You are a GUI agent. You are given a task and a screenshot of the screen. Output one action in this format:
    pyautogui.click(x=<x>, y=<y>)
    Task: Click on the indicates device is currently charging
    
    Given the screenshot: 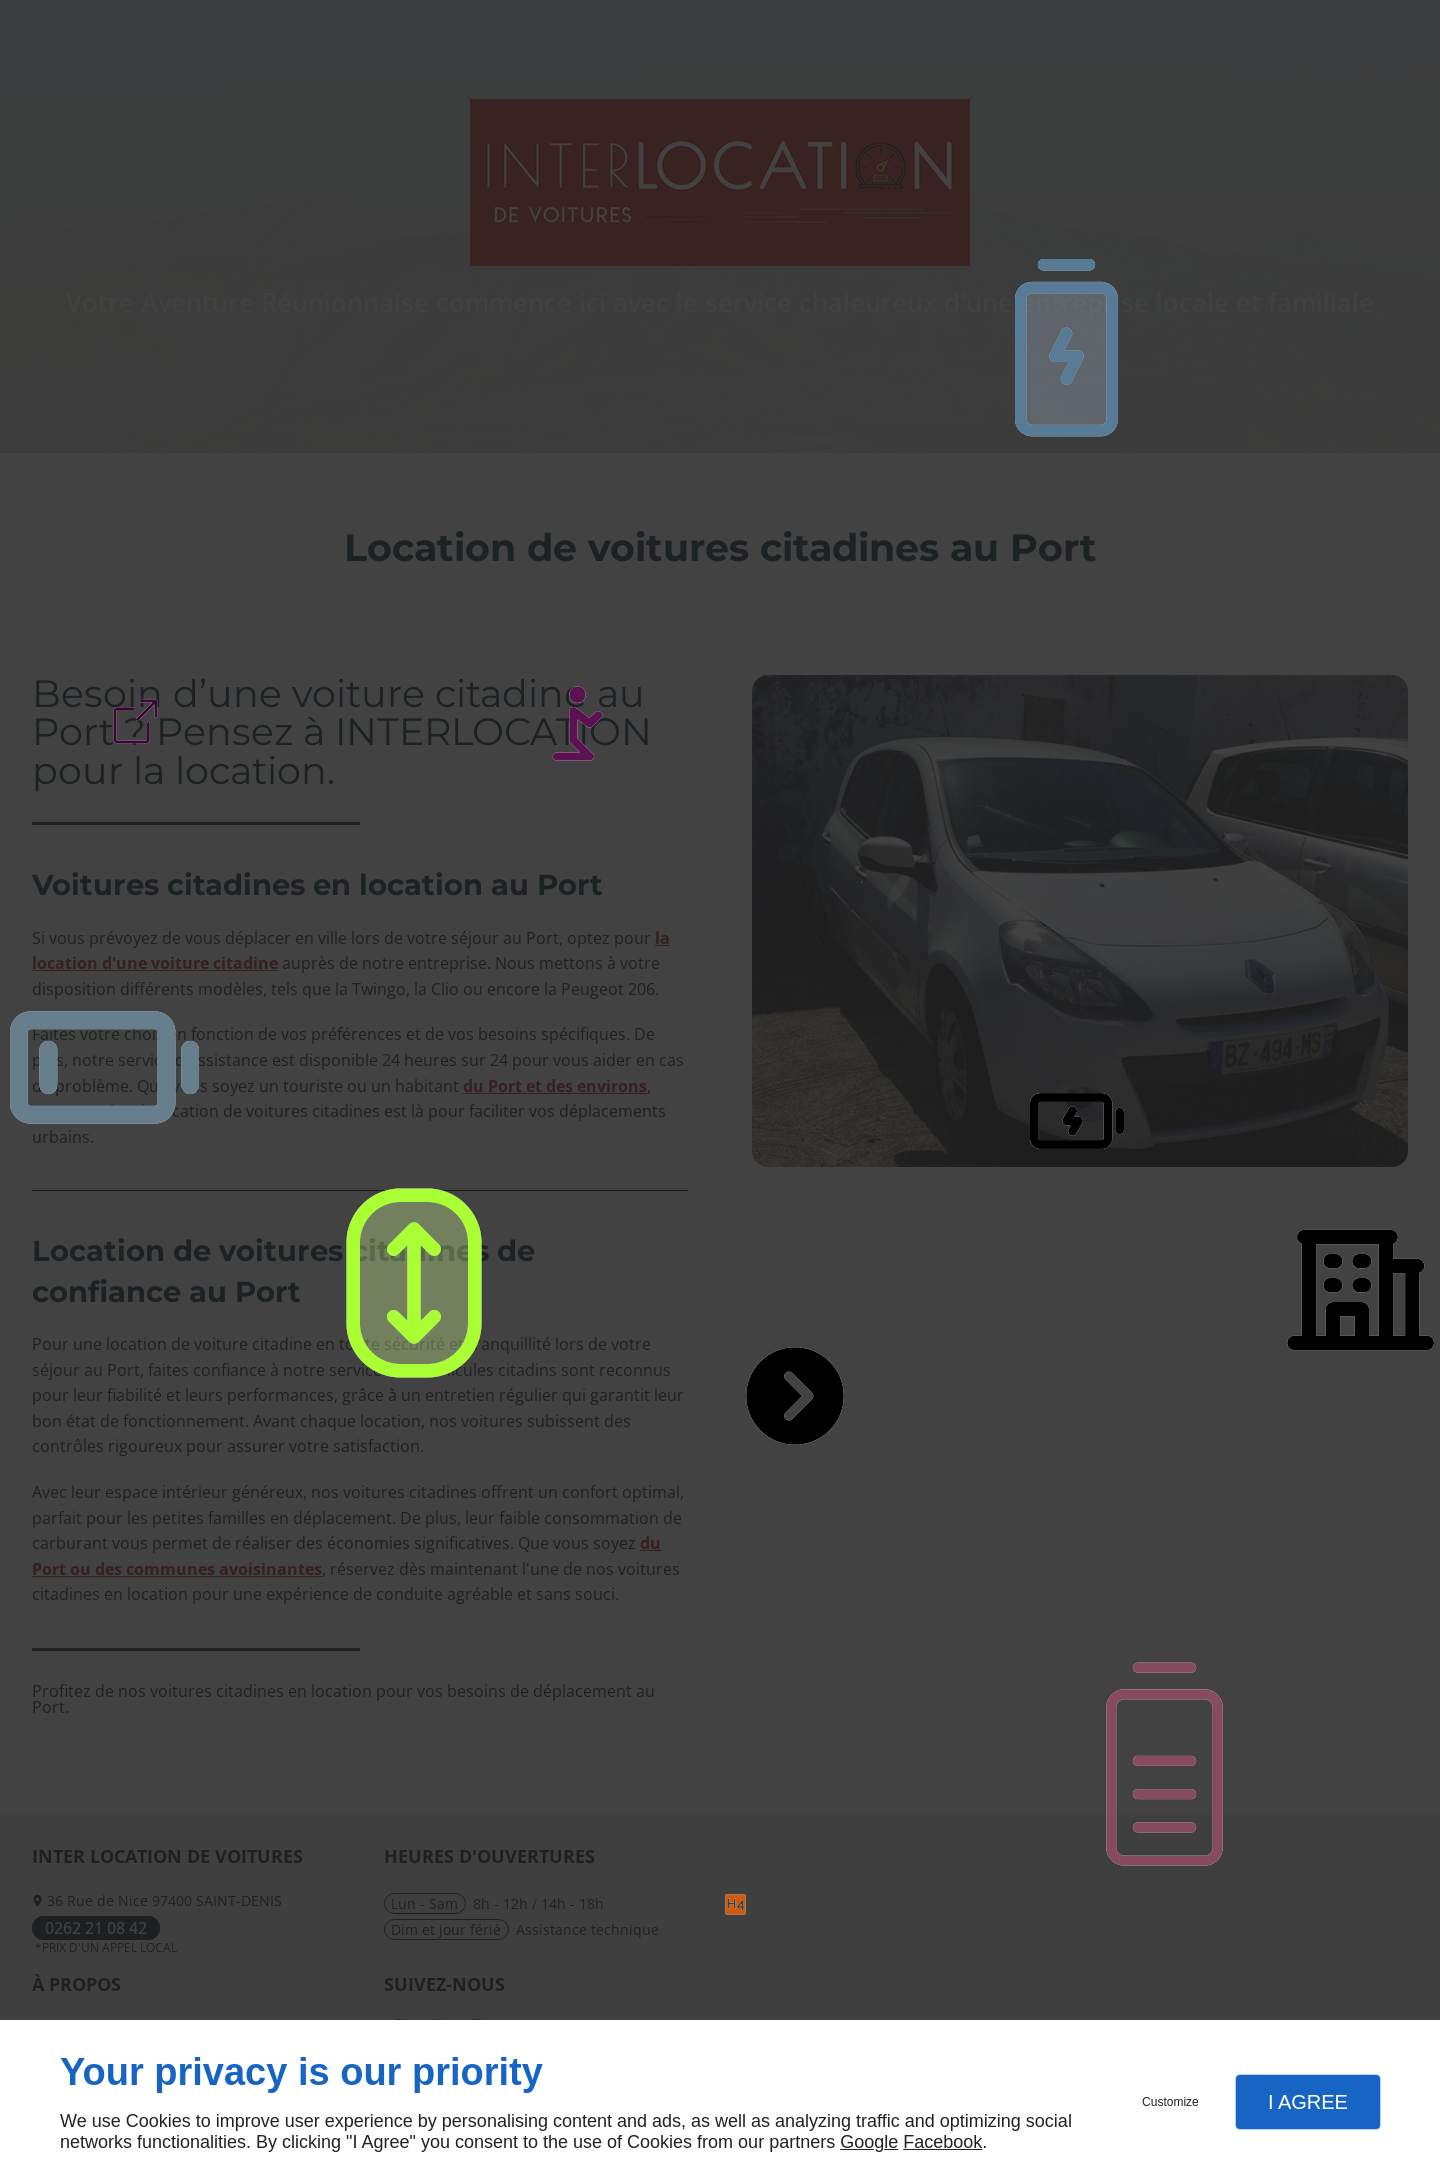 What is the action you would take?
    pyautogui.click(x=1077, y=1121)
    